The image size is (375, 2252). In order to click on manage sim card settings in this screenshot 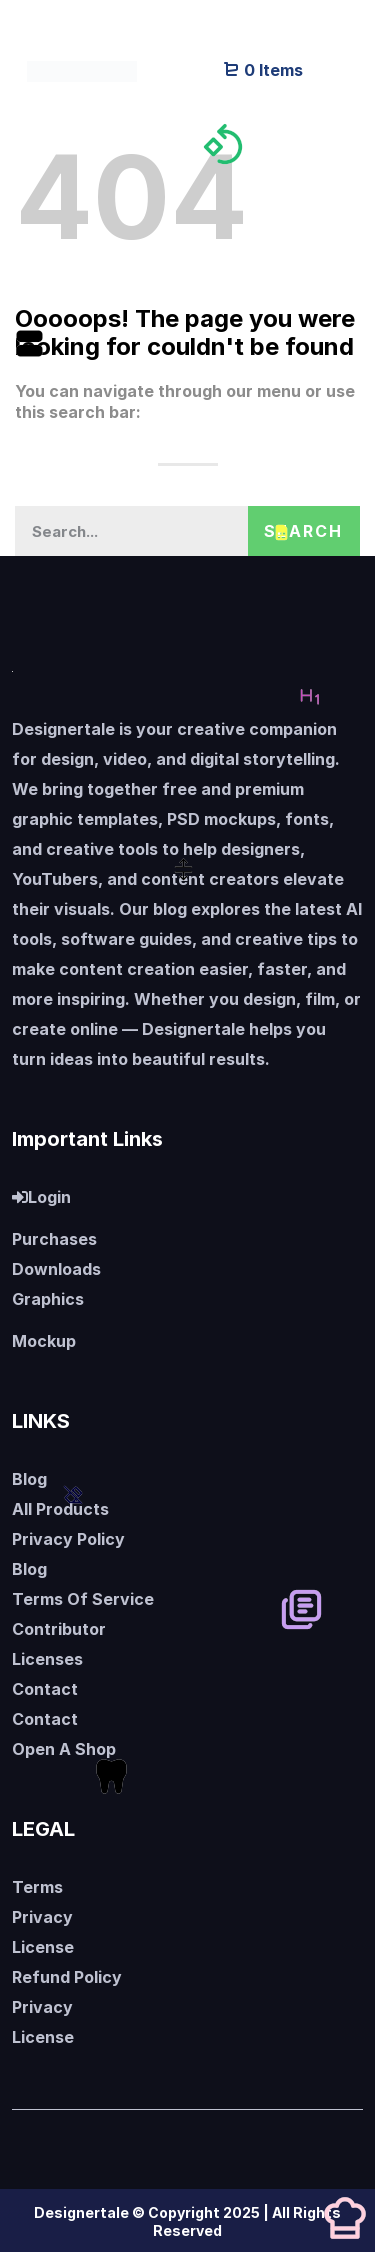, I will do `click(281, 532)`.